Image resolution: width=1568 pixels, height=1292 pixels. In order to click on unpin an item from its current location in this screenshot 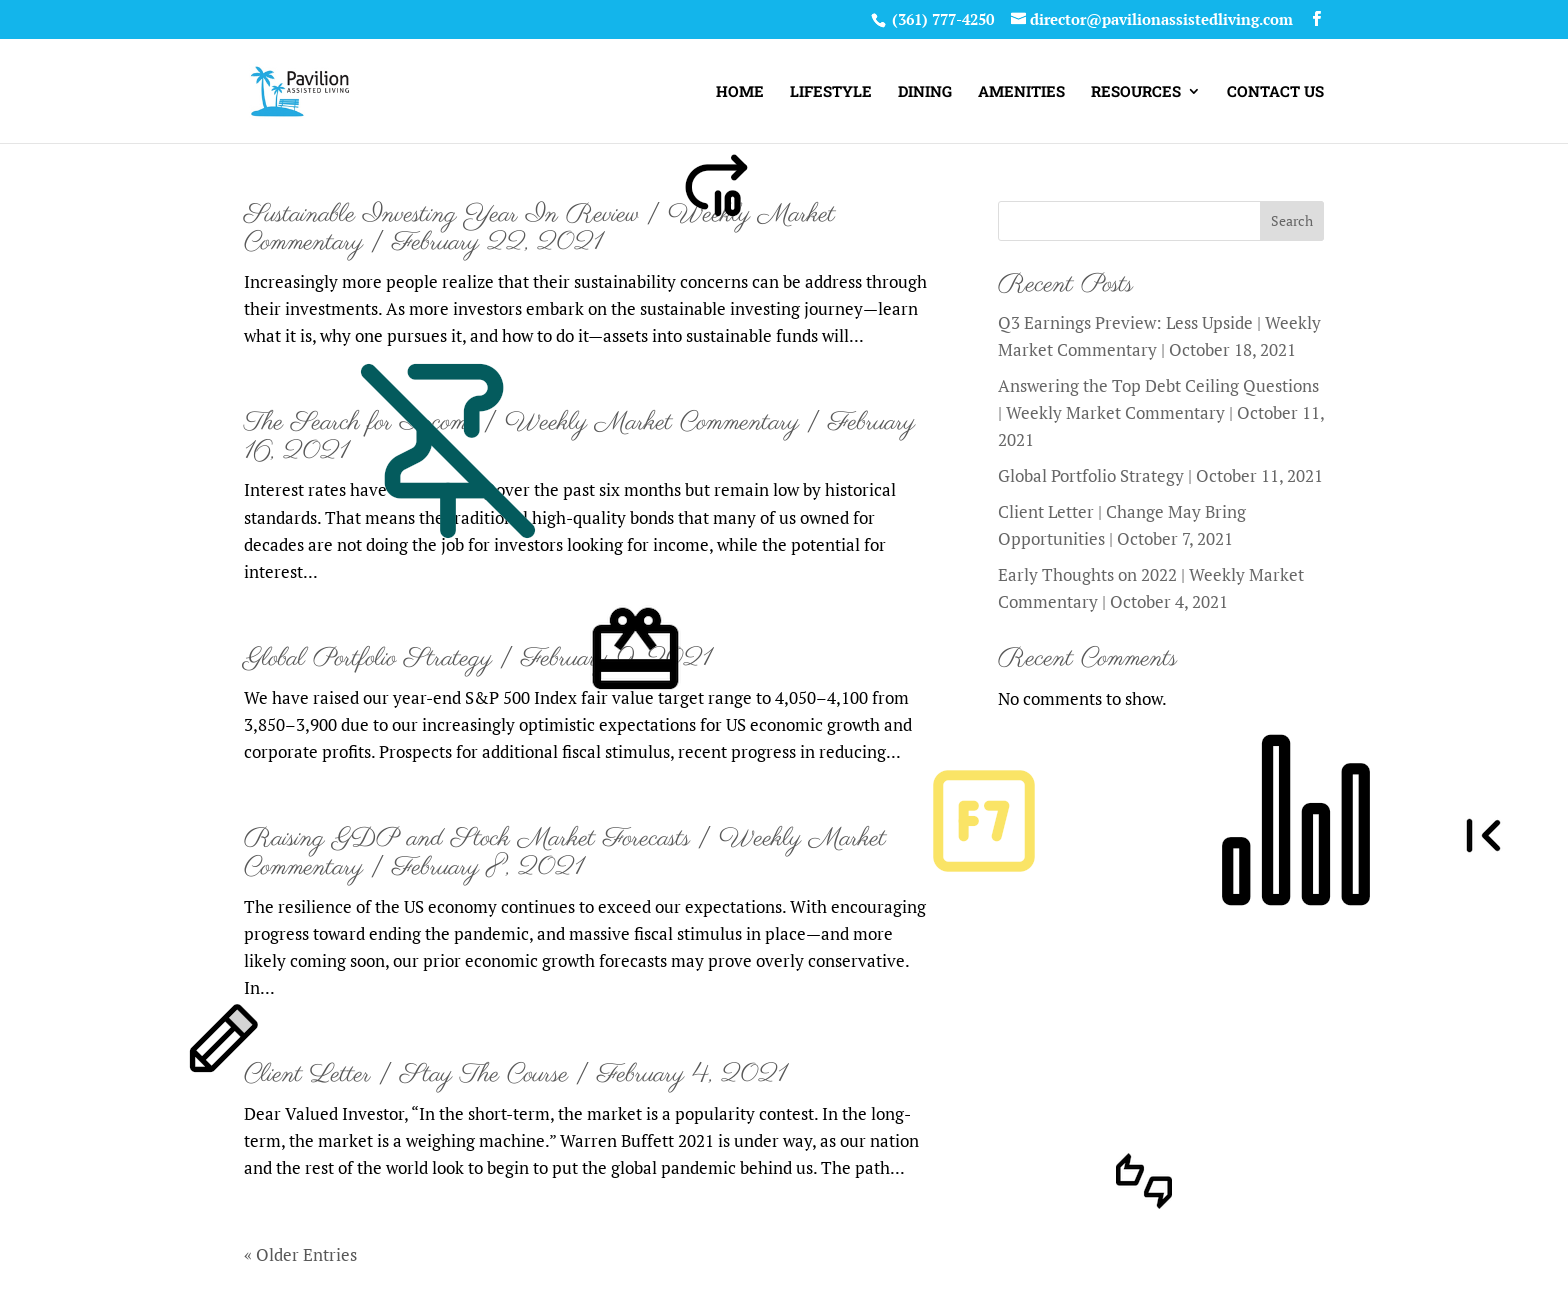, I will do `click(448, 451)`.